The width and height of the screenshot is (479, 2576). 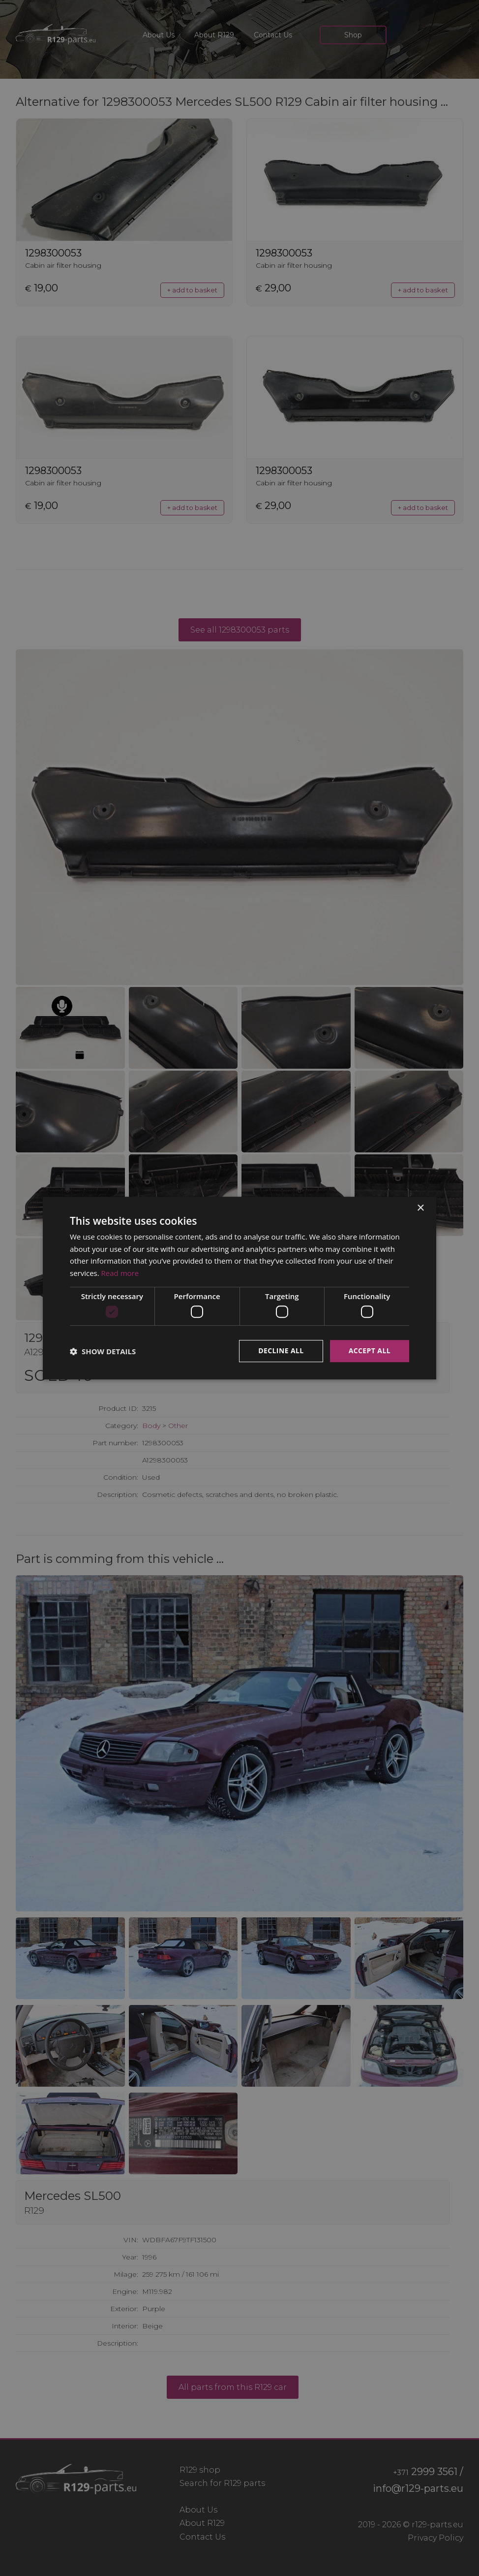 I want to click on view calendar with no events scheduled, so click(x=80, y=1055).